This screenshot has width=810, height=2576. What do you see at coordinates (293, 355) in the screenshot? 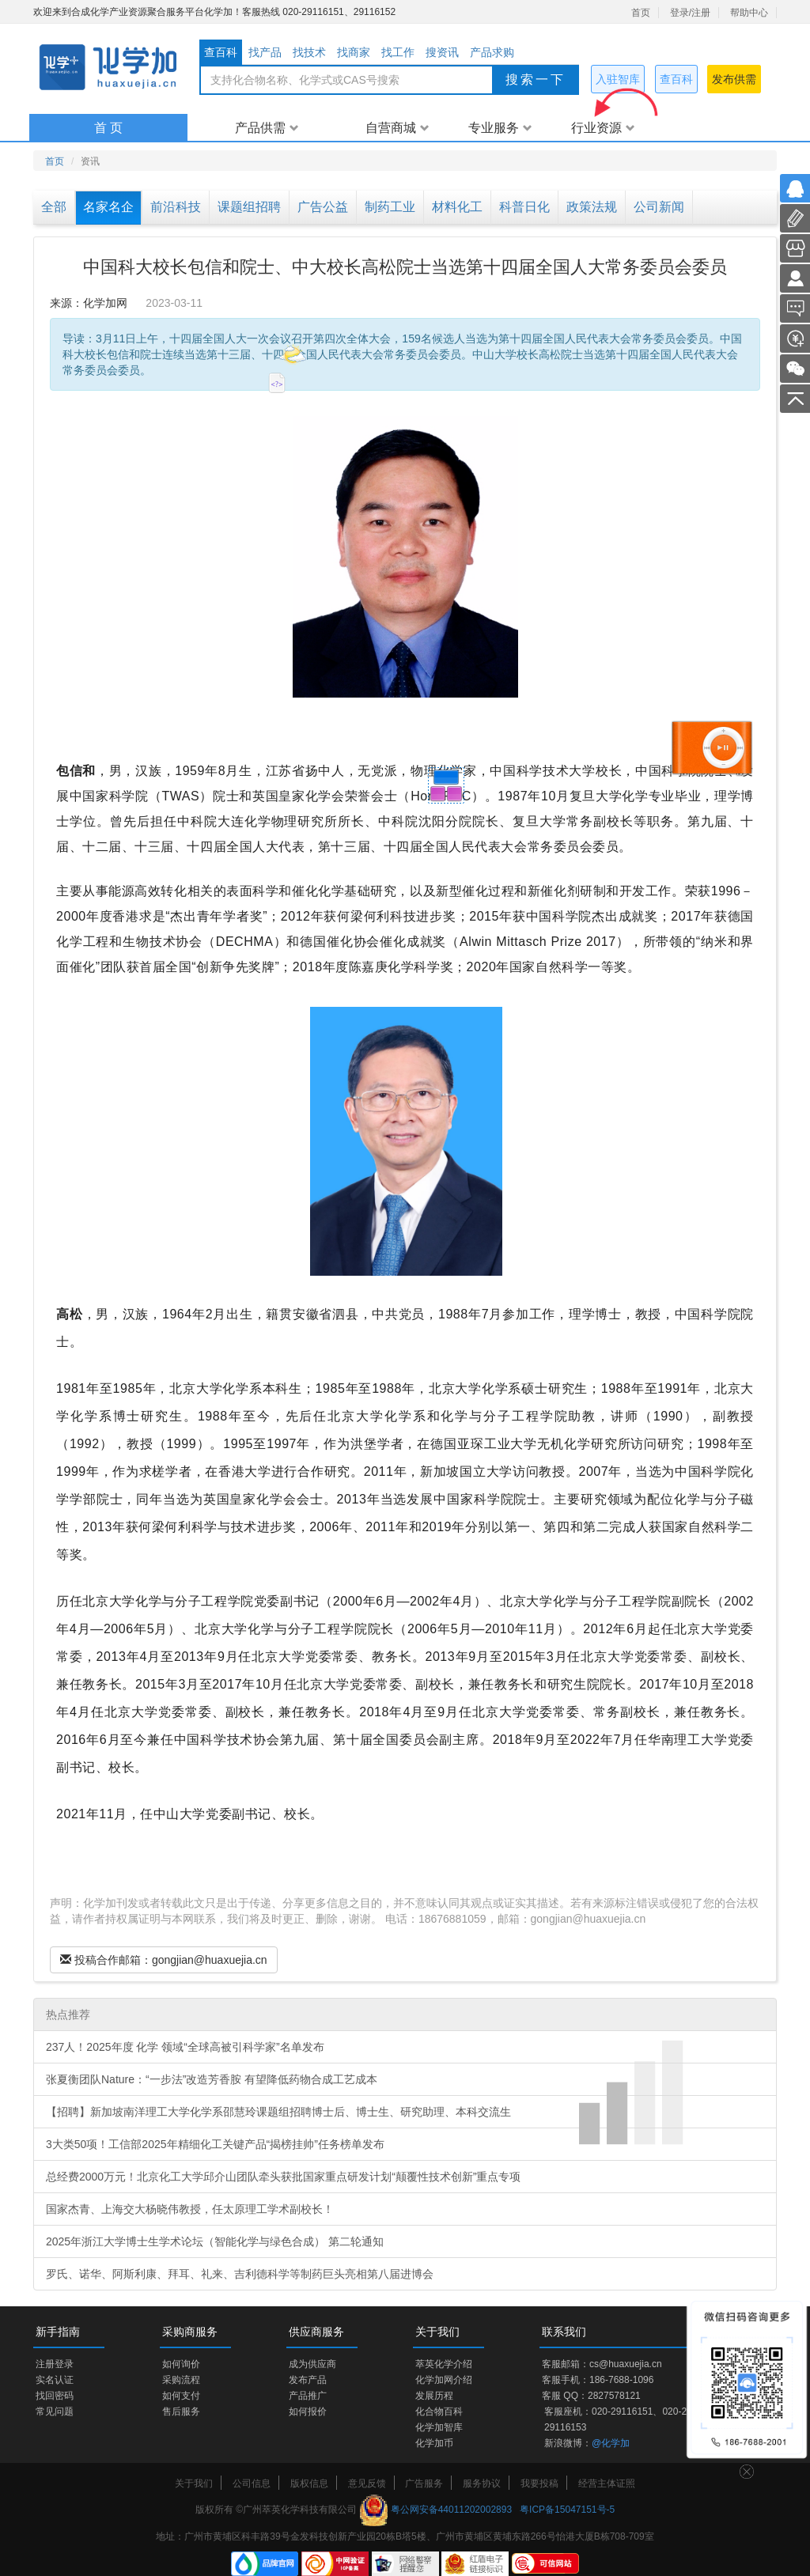
I see `indicates partly cloudy weather conditions` at bounding box center [293, 355].